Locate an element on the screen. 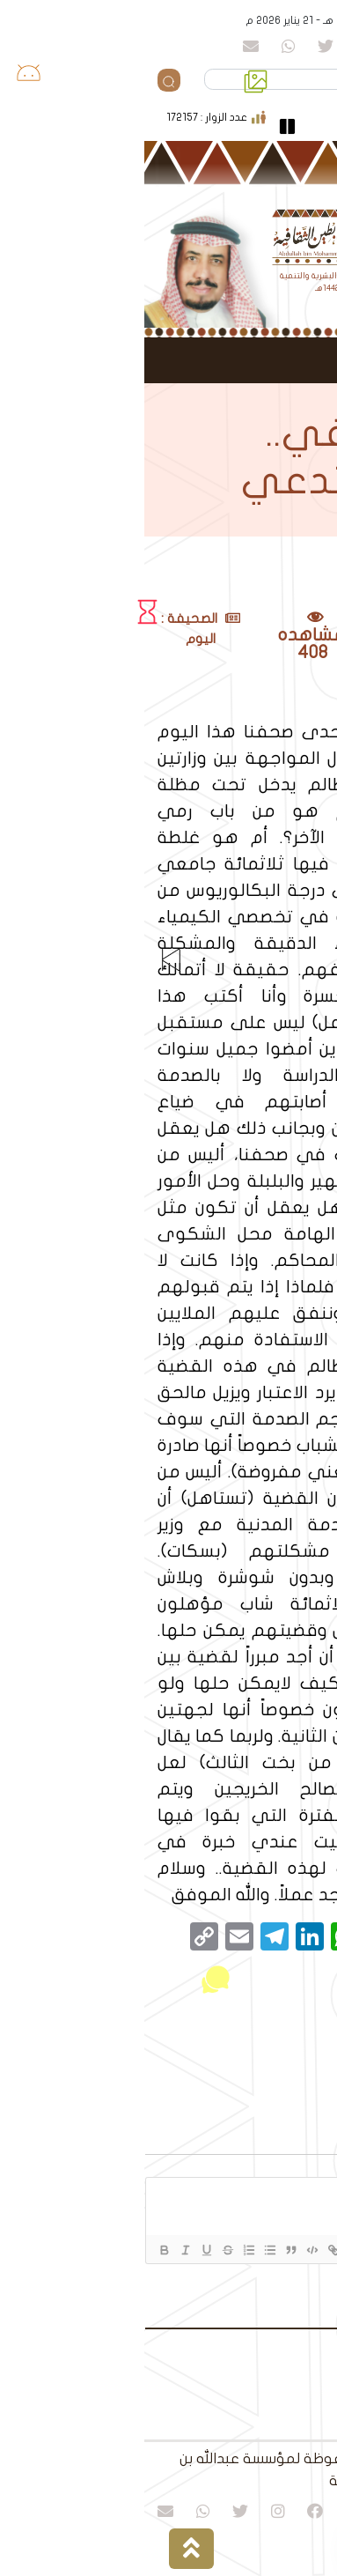 The image size is (337, 2576). skip to previous track is located at coordinates (171, 959).